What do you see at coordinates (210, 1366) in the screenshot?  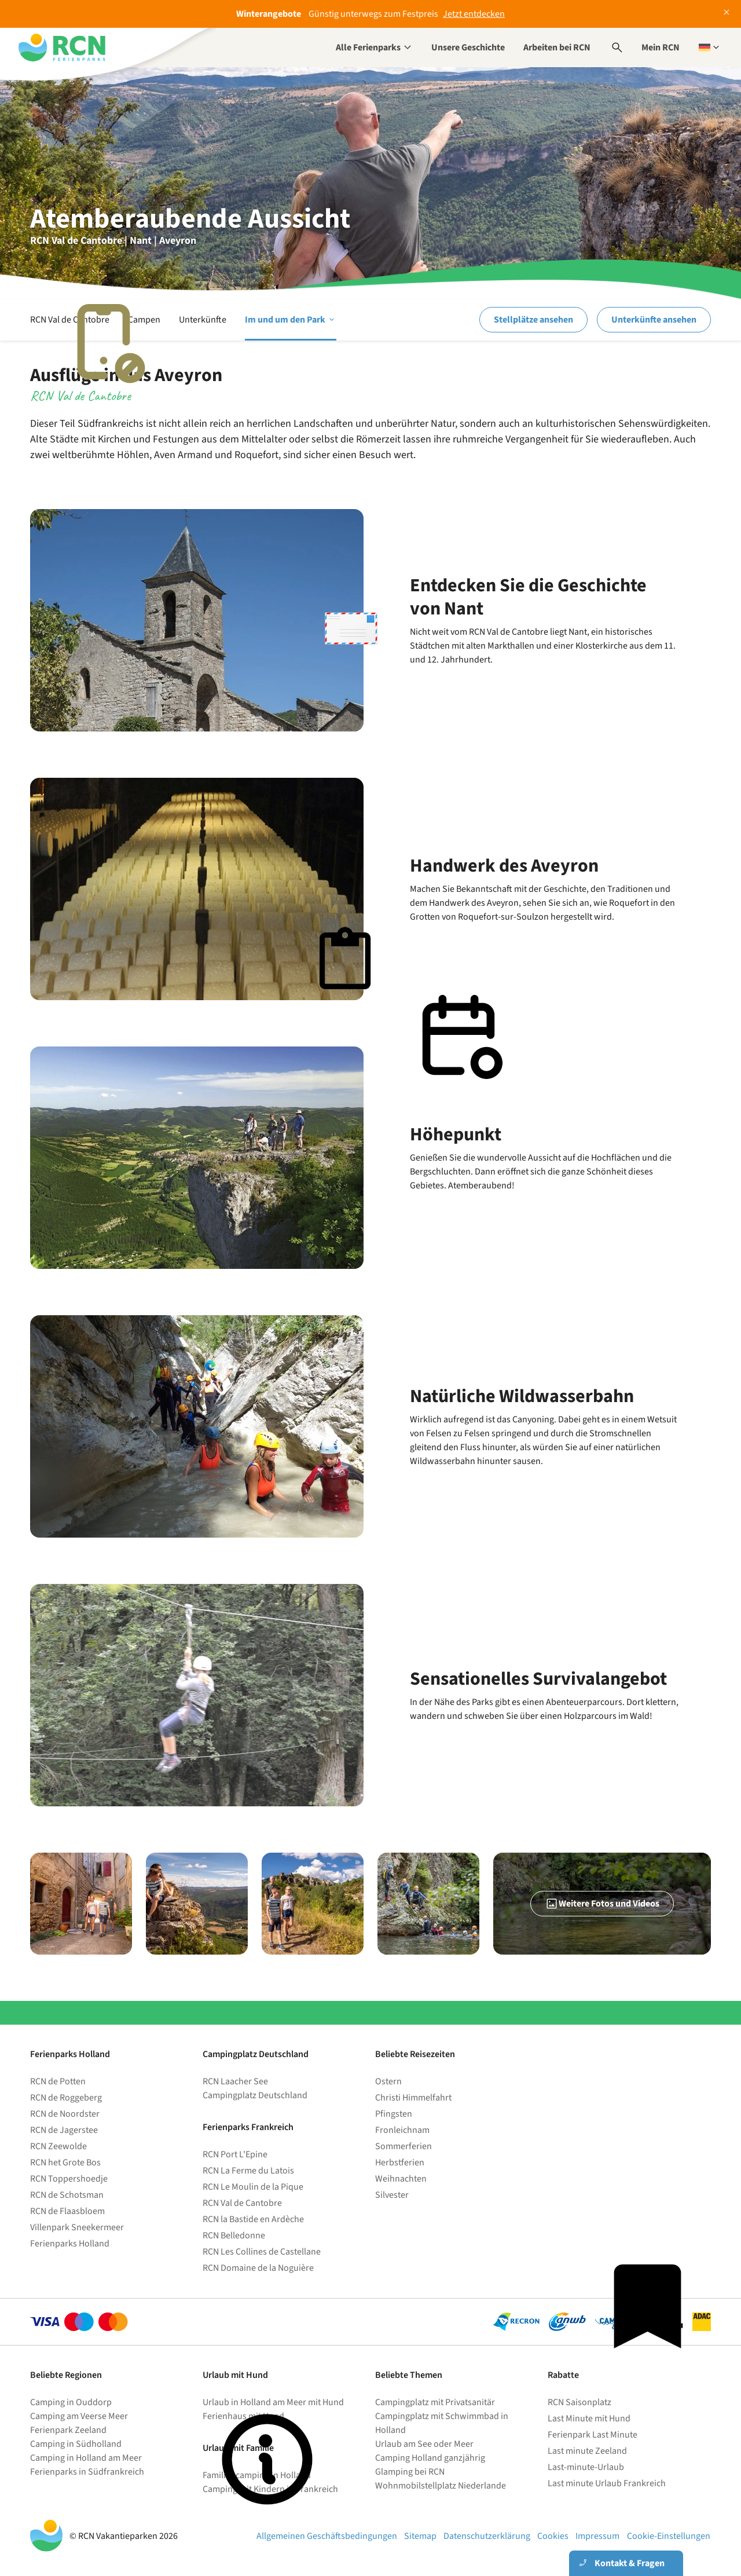 I see `open Microsoft Edge browser` at bounding box center [210, 1366].